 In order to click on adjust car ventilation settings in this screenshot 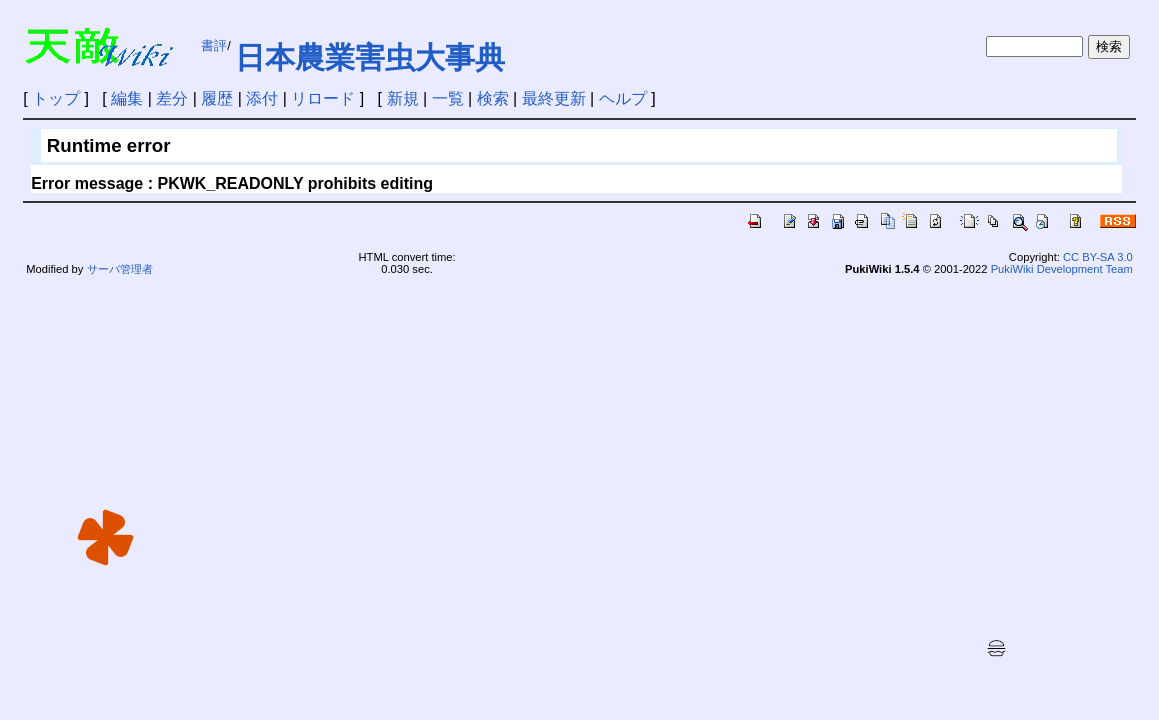, I will do `click(105, 537)`.